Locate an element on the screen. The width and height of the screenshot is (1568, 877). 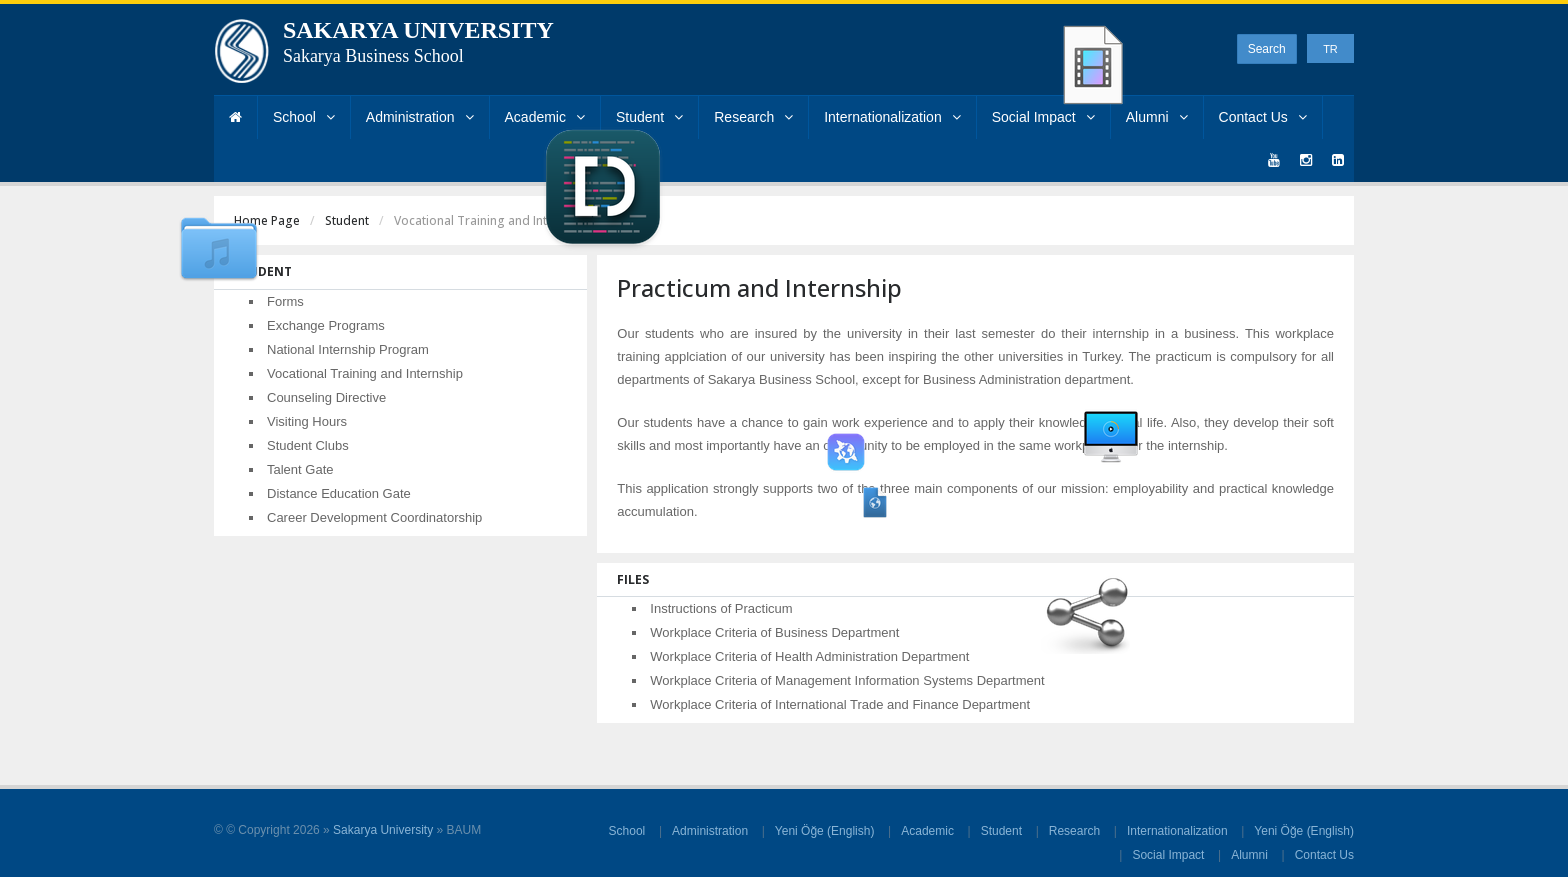
open a video file is located at coordinates (1093, 65).